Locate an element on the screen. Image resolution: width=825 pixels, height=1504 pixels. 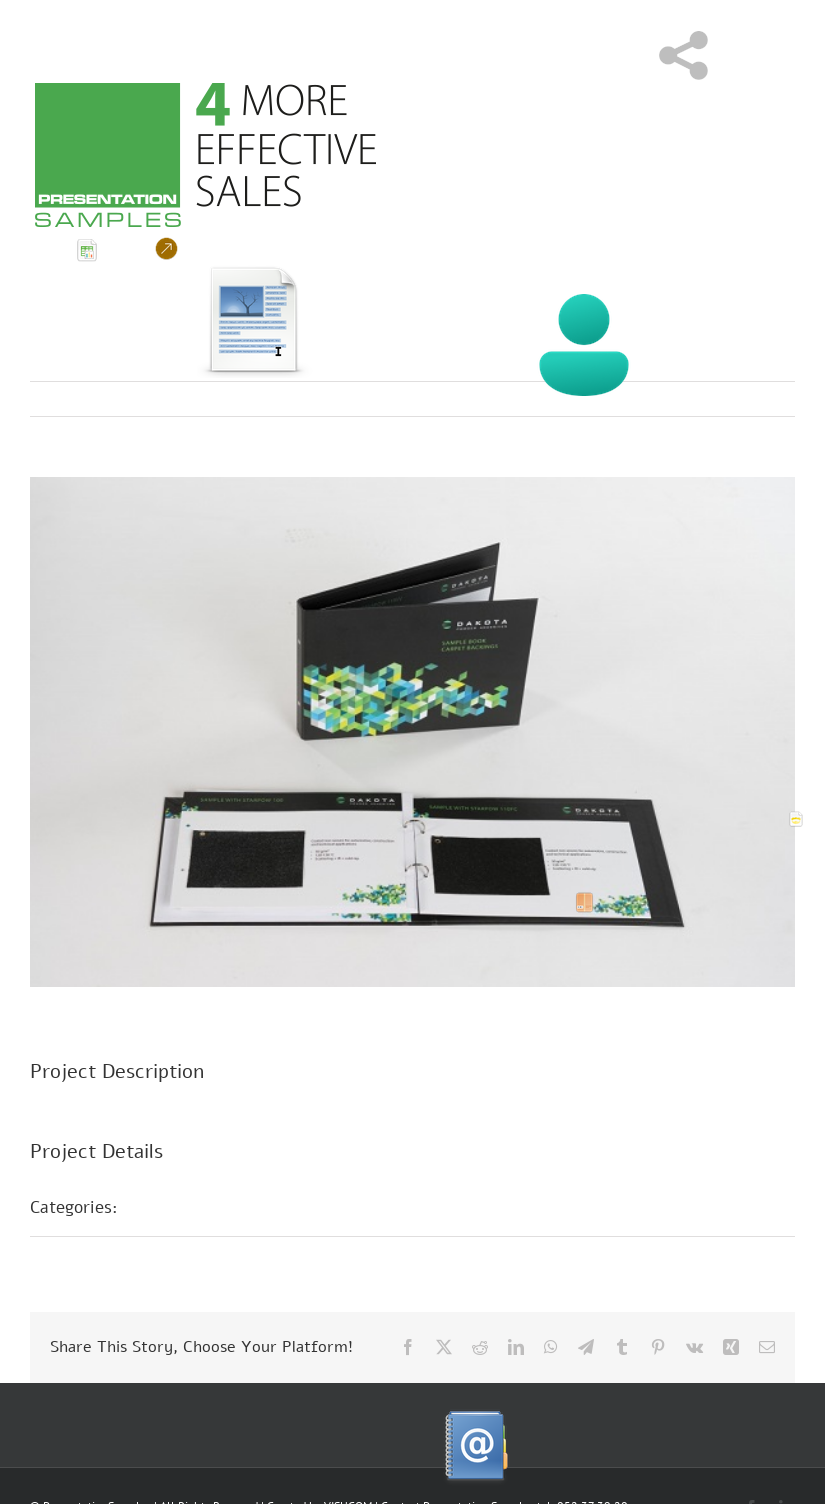
nim programming language source file is located at coordinates (796, 819).